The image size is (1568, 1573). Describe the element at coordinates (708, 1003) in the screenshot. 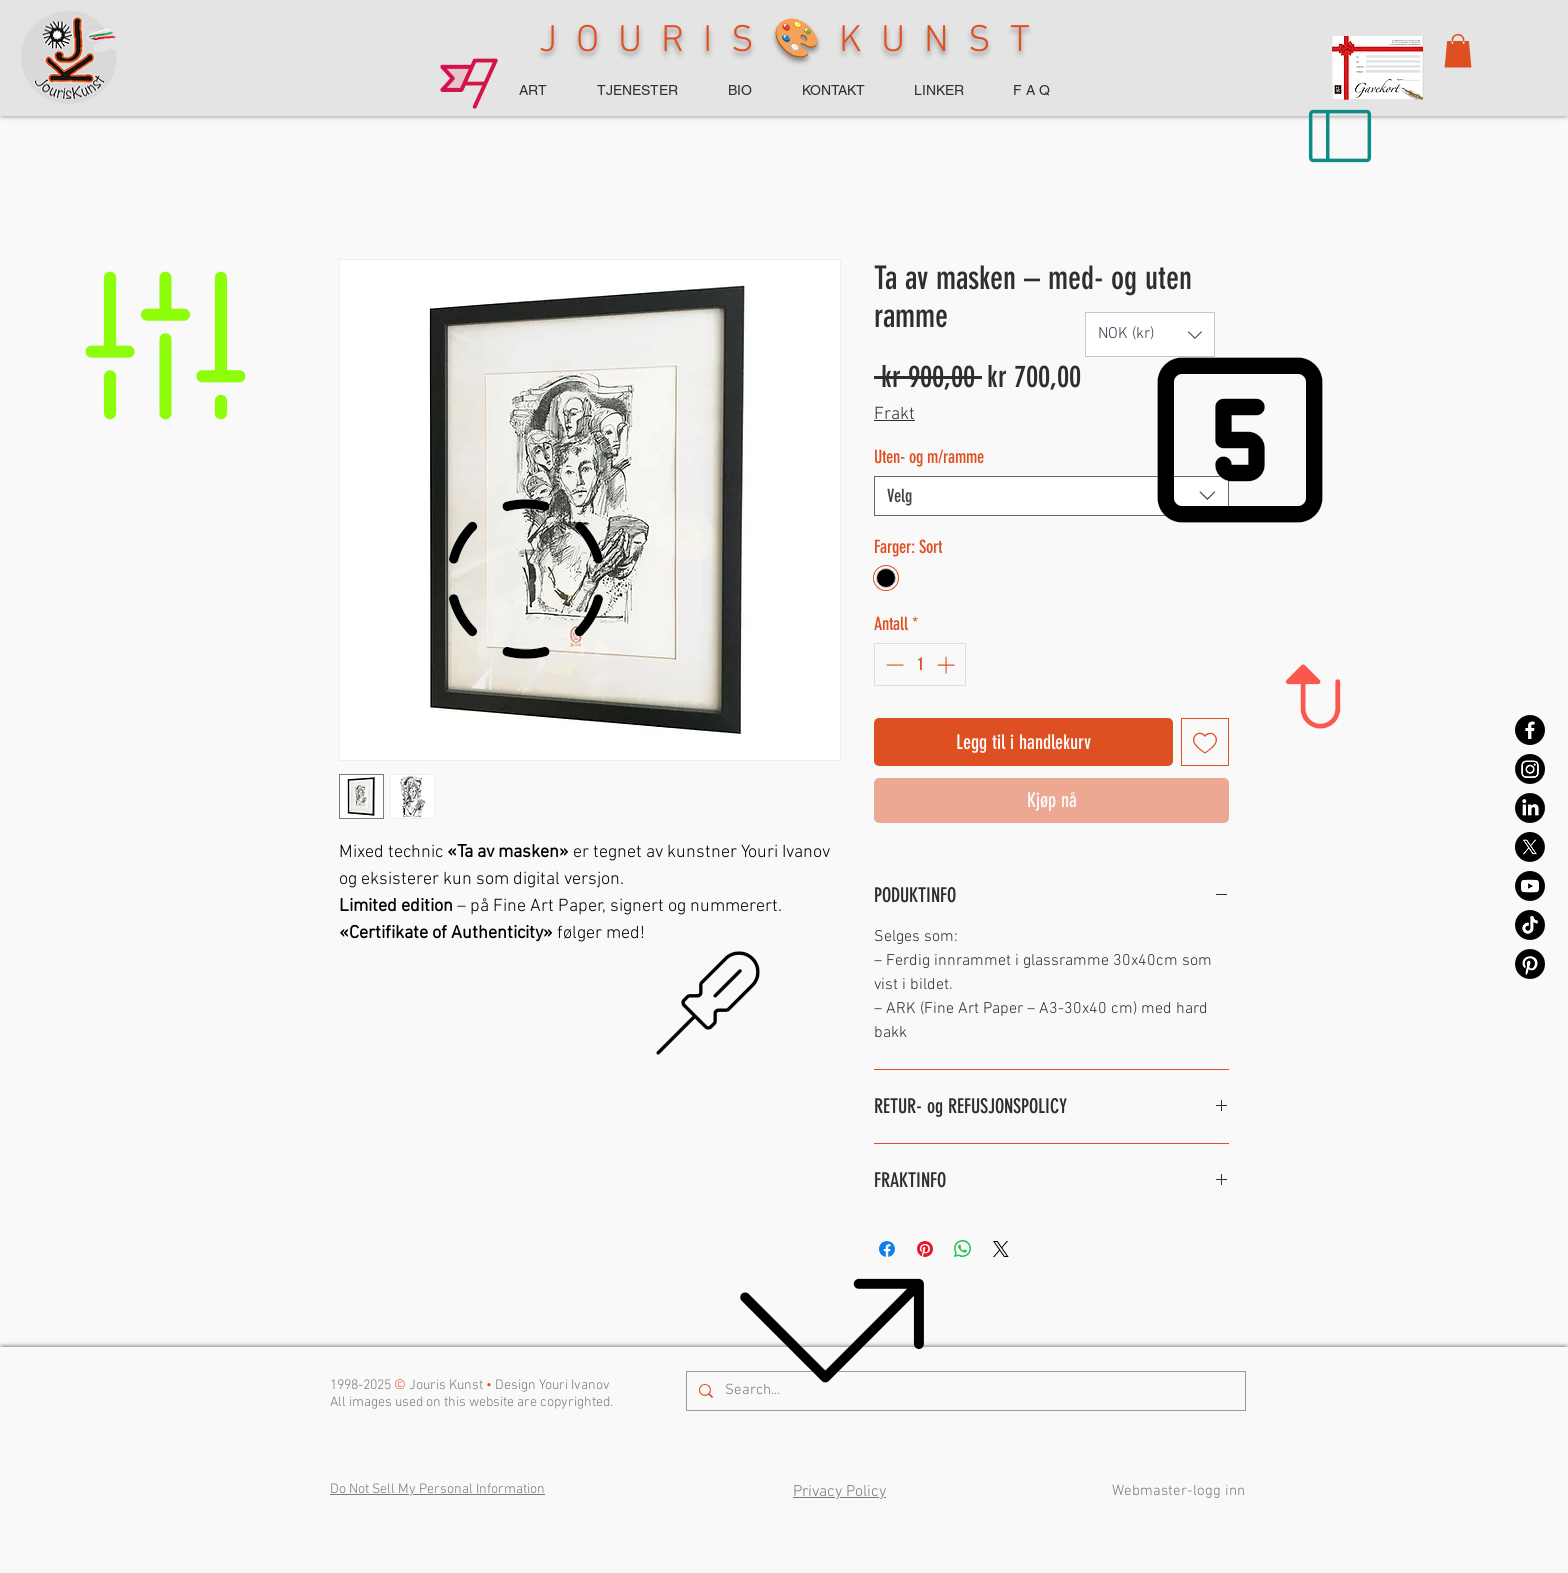

I see `access settings or configuration options` at that location.